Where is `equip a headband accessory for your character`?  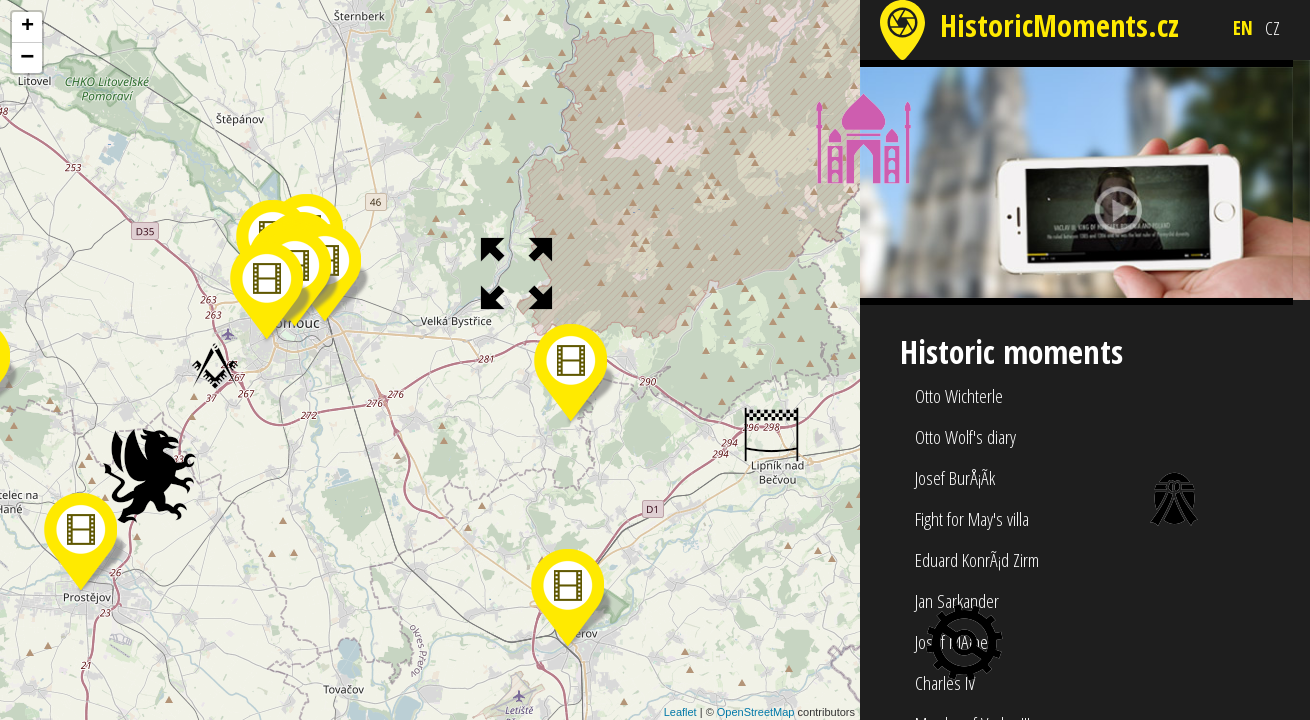 equip a headband accessory for your character is located at coordinates (1174, 499).